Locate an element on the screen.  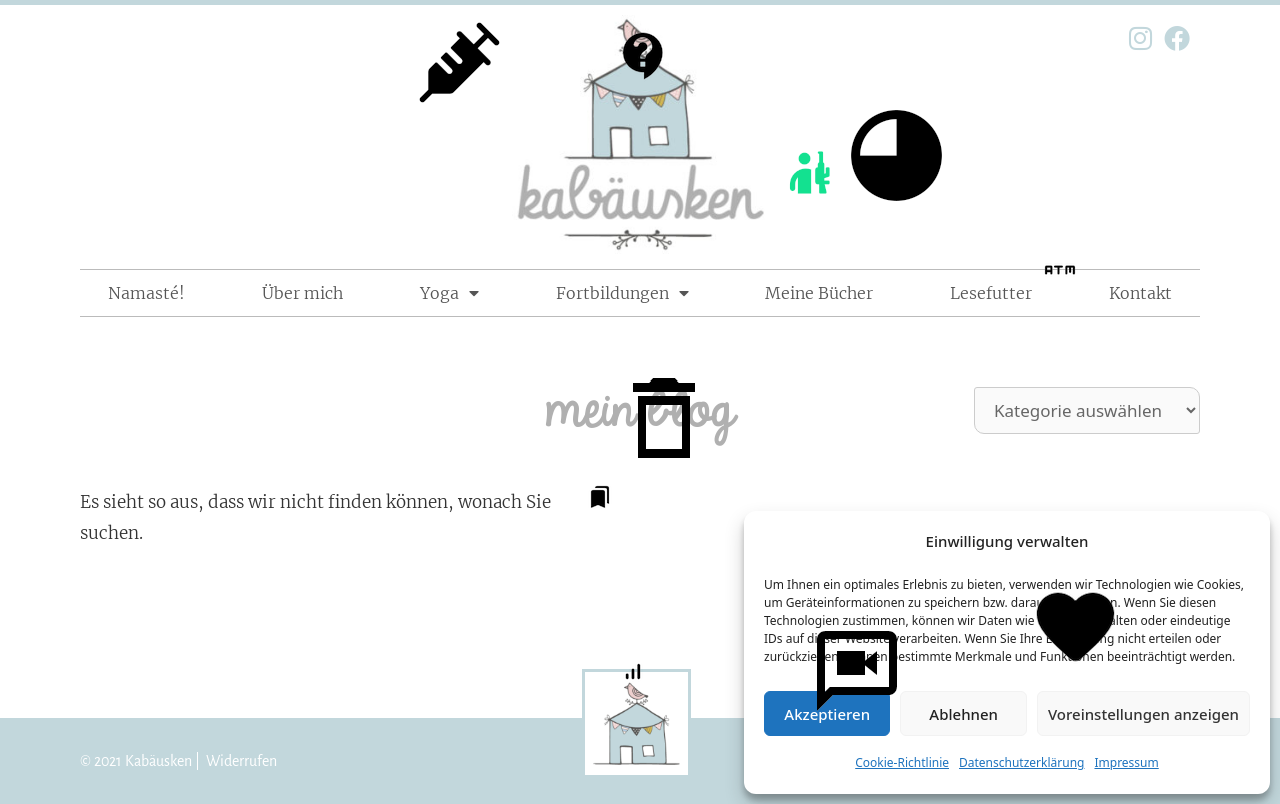
access vaccination or medical records is located at coordinates (459, 62).